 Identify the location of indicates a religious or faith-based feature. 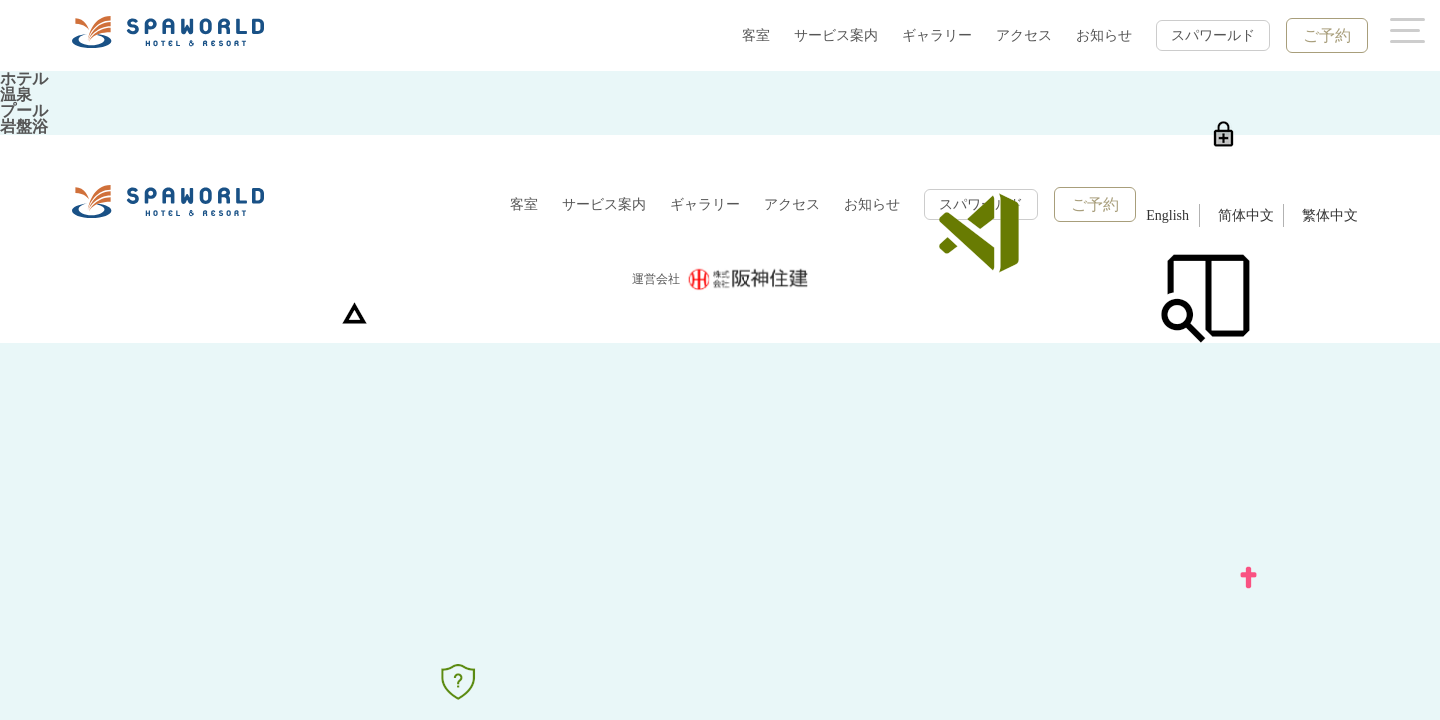
(1248, 577).